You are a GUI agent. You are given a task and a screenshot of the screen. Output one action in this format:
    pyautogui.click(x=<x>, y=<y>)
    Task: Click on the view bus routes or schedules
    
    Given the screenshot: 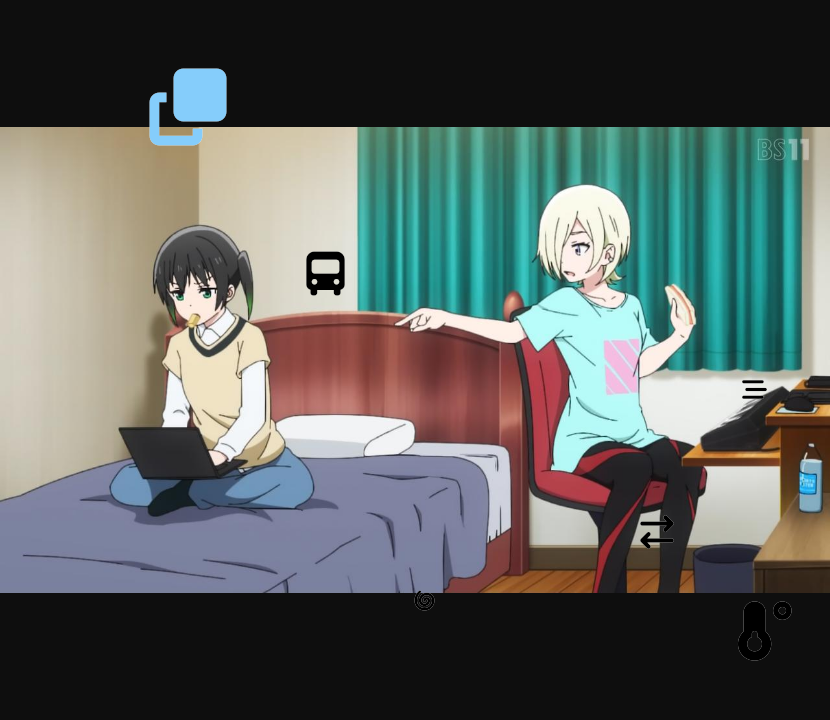 What is the action you would take?
    pyautogui.click(x=325, y=273)
    